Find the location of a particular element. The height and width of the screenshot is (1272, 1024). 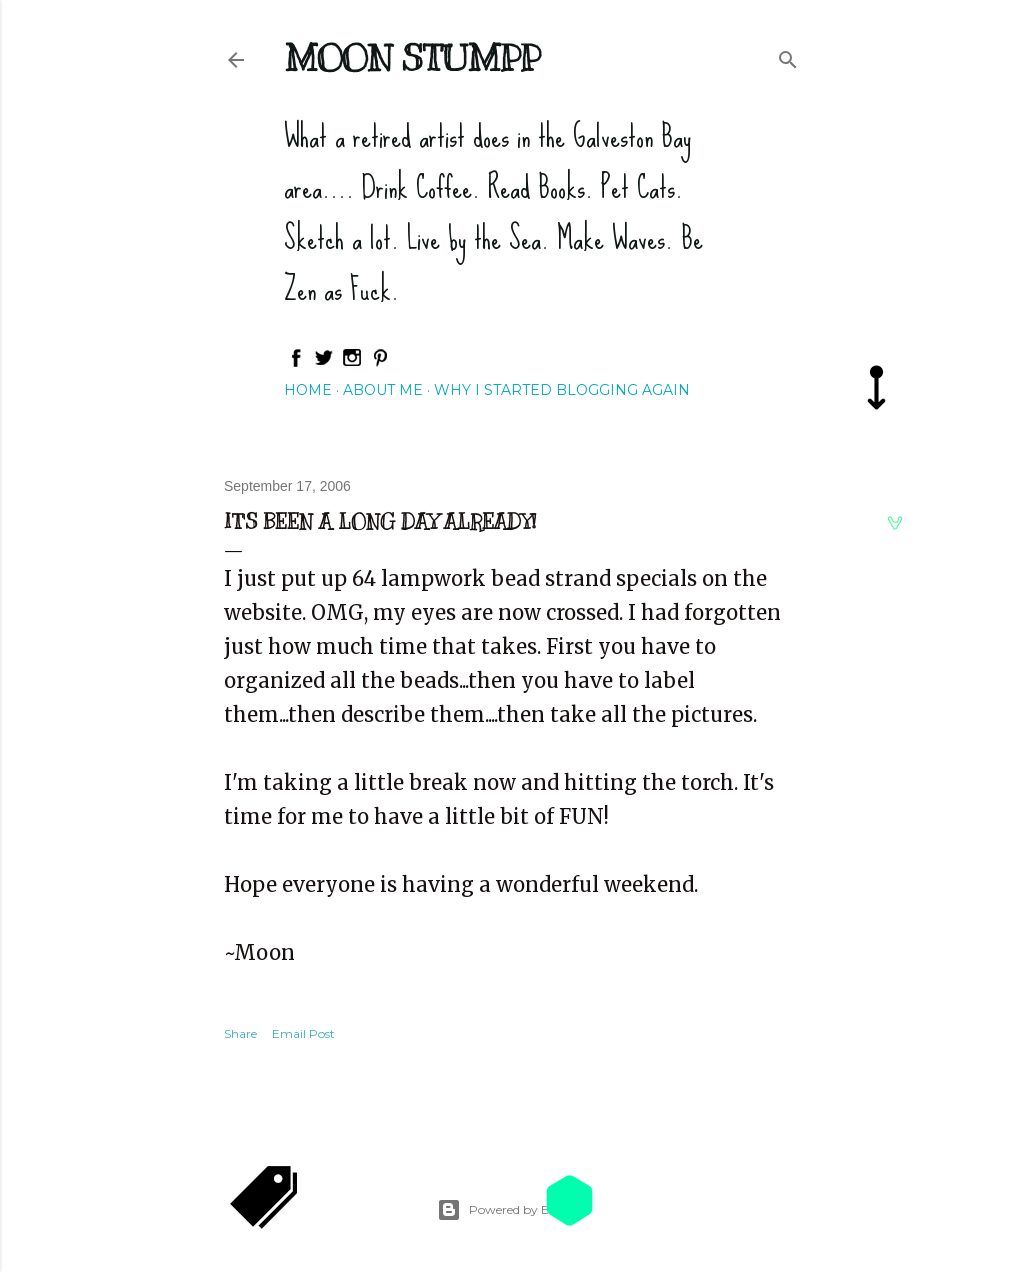

open vivaldi browser is located at coordinates (895, 523).